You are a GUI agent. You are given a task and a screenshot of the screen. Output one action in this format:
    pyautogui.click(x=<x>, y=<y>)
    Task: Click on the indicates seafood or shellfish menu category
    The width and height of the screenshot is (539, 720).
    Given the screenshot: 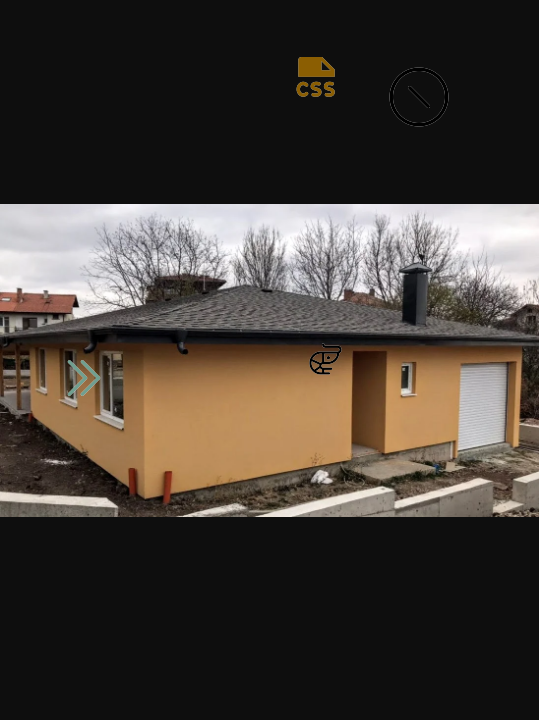 What is the action you would take?
    pyautogui.click(x=325, y=359)
    